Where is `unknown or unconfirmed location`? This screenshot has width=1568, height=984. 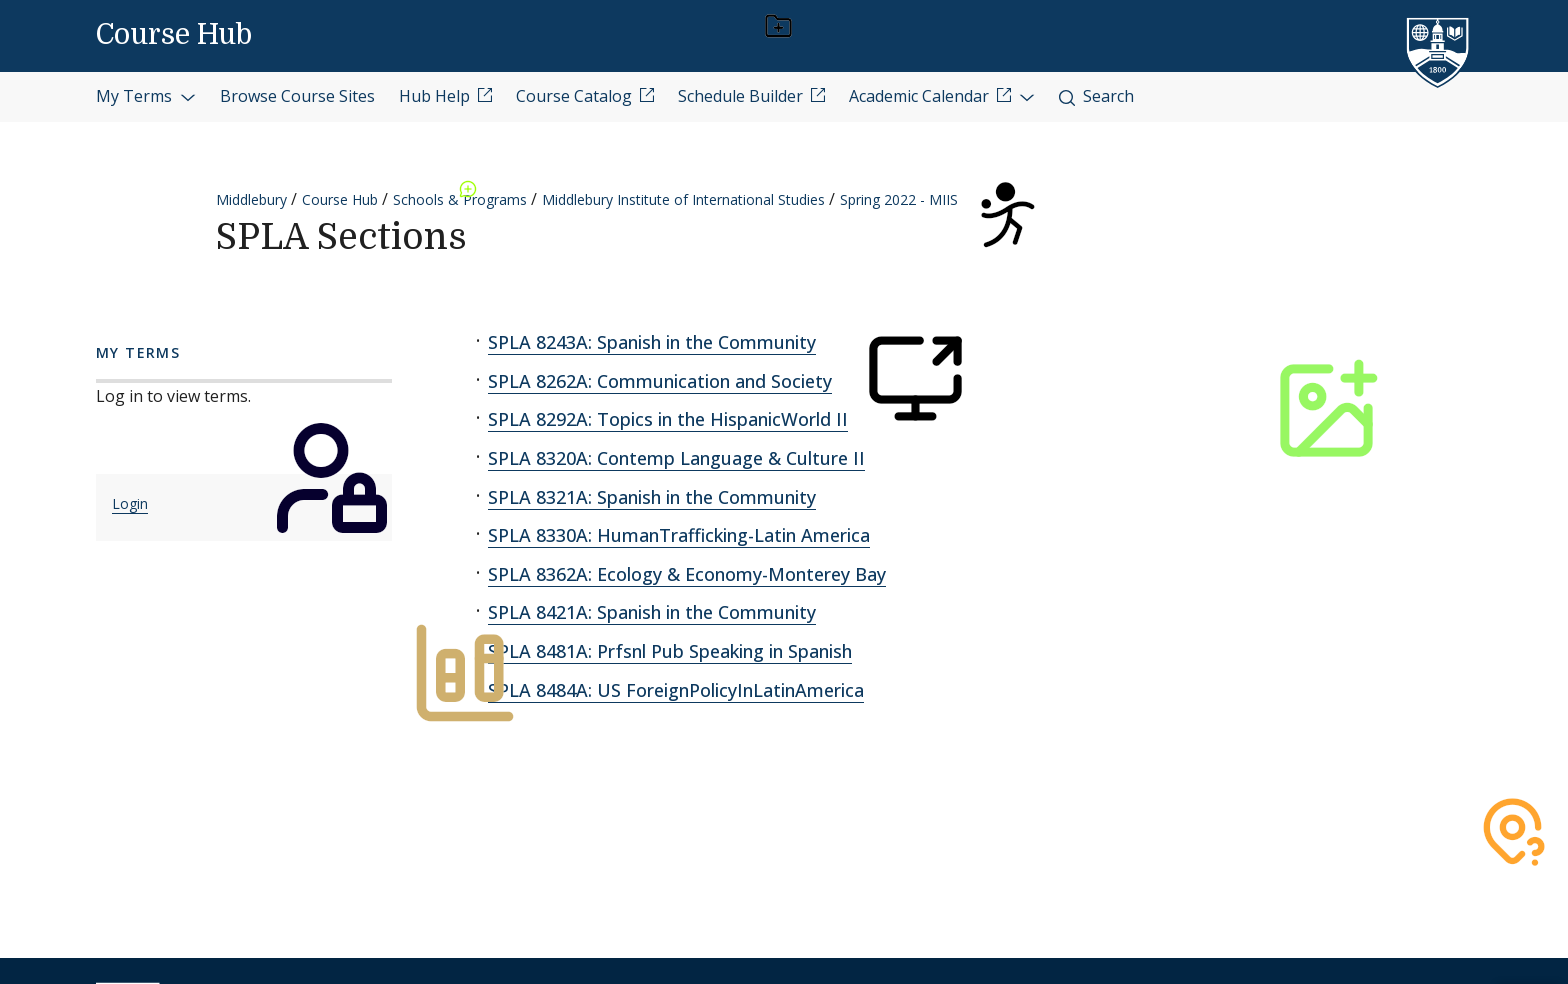 unknown or unconfirmed location is located at coordinates (1512, 830).